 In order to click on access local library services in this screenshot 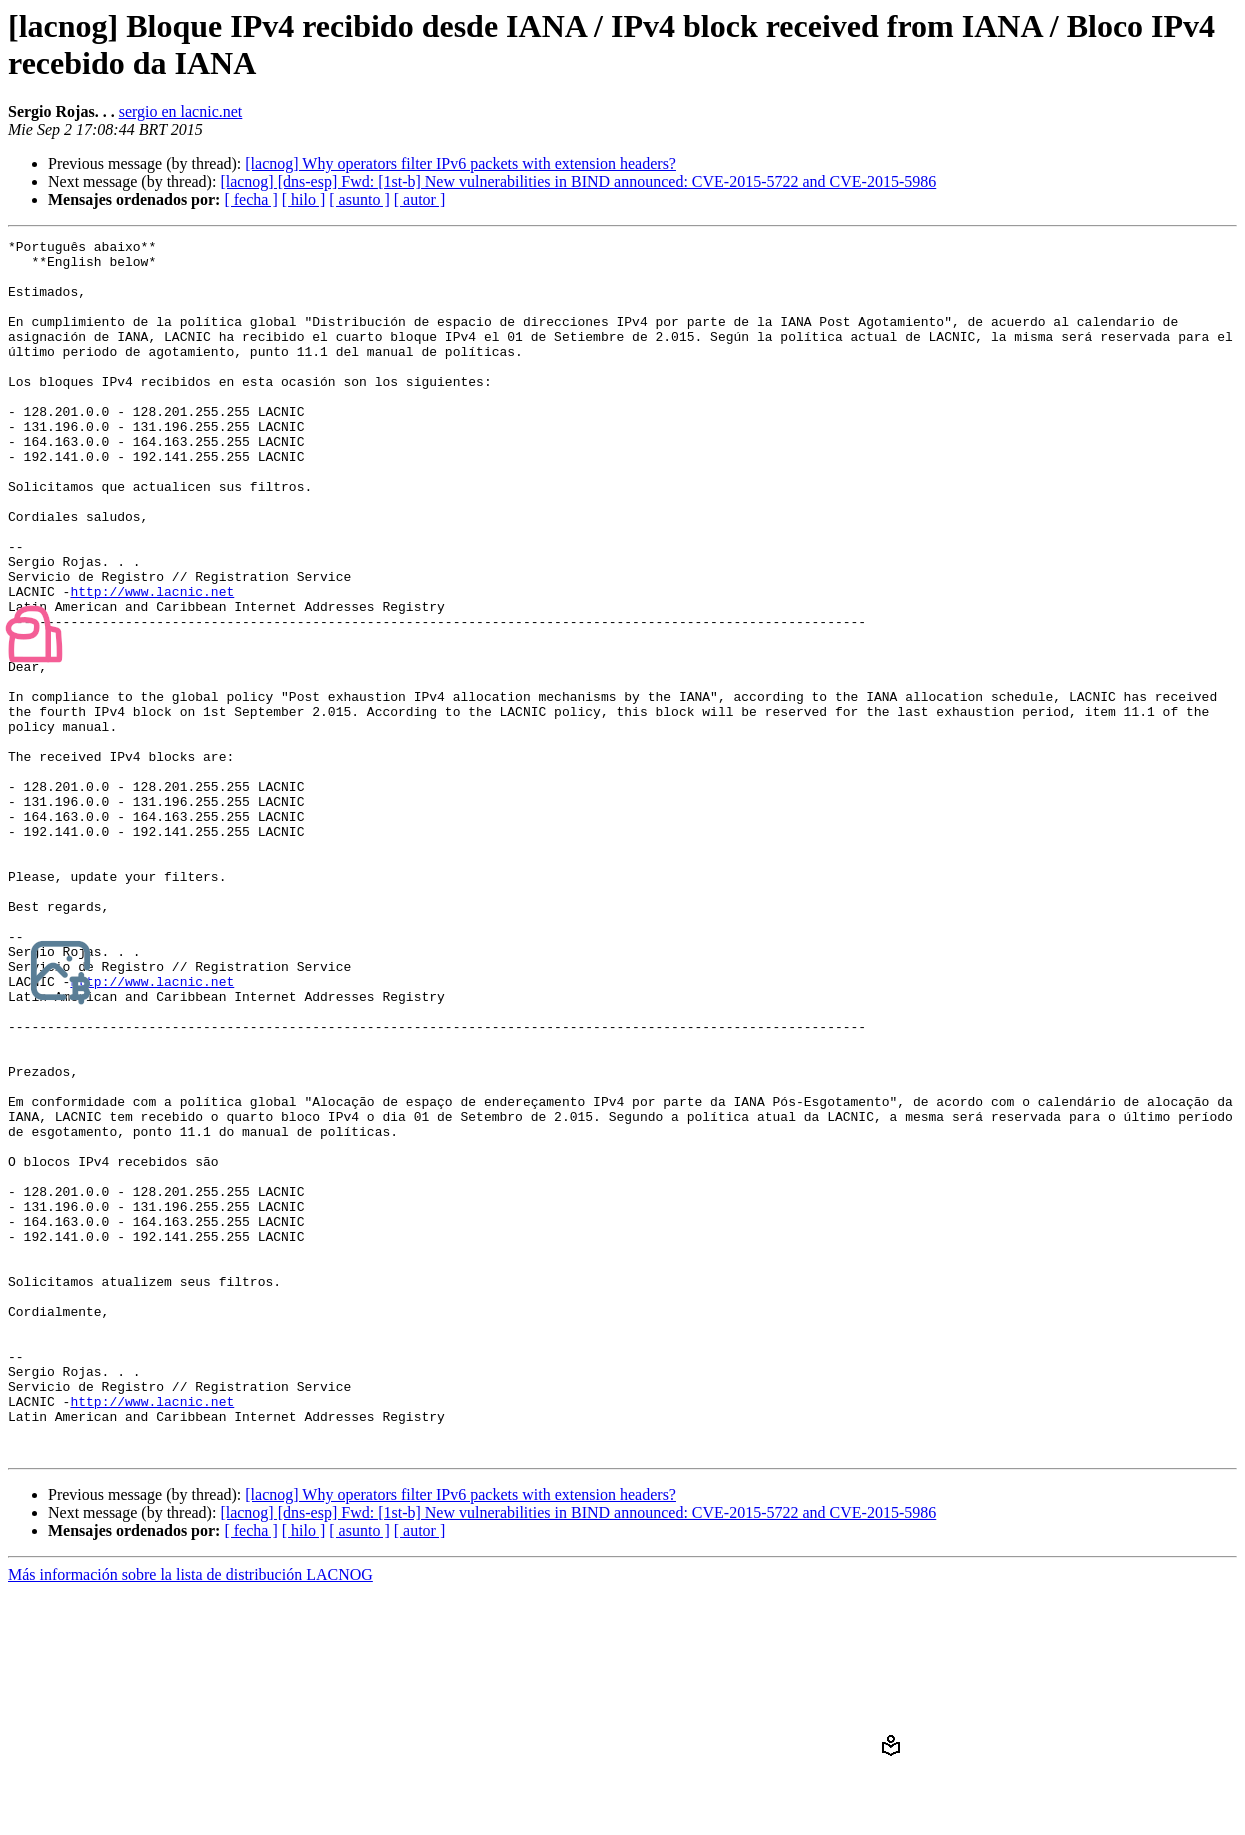, I will do `click(891, 1746)`.